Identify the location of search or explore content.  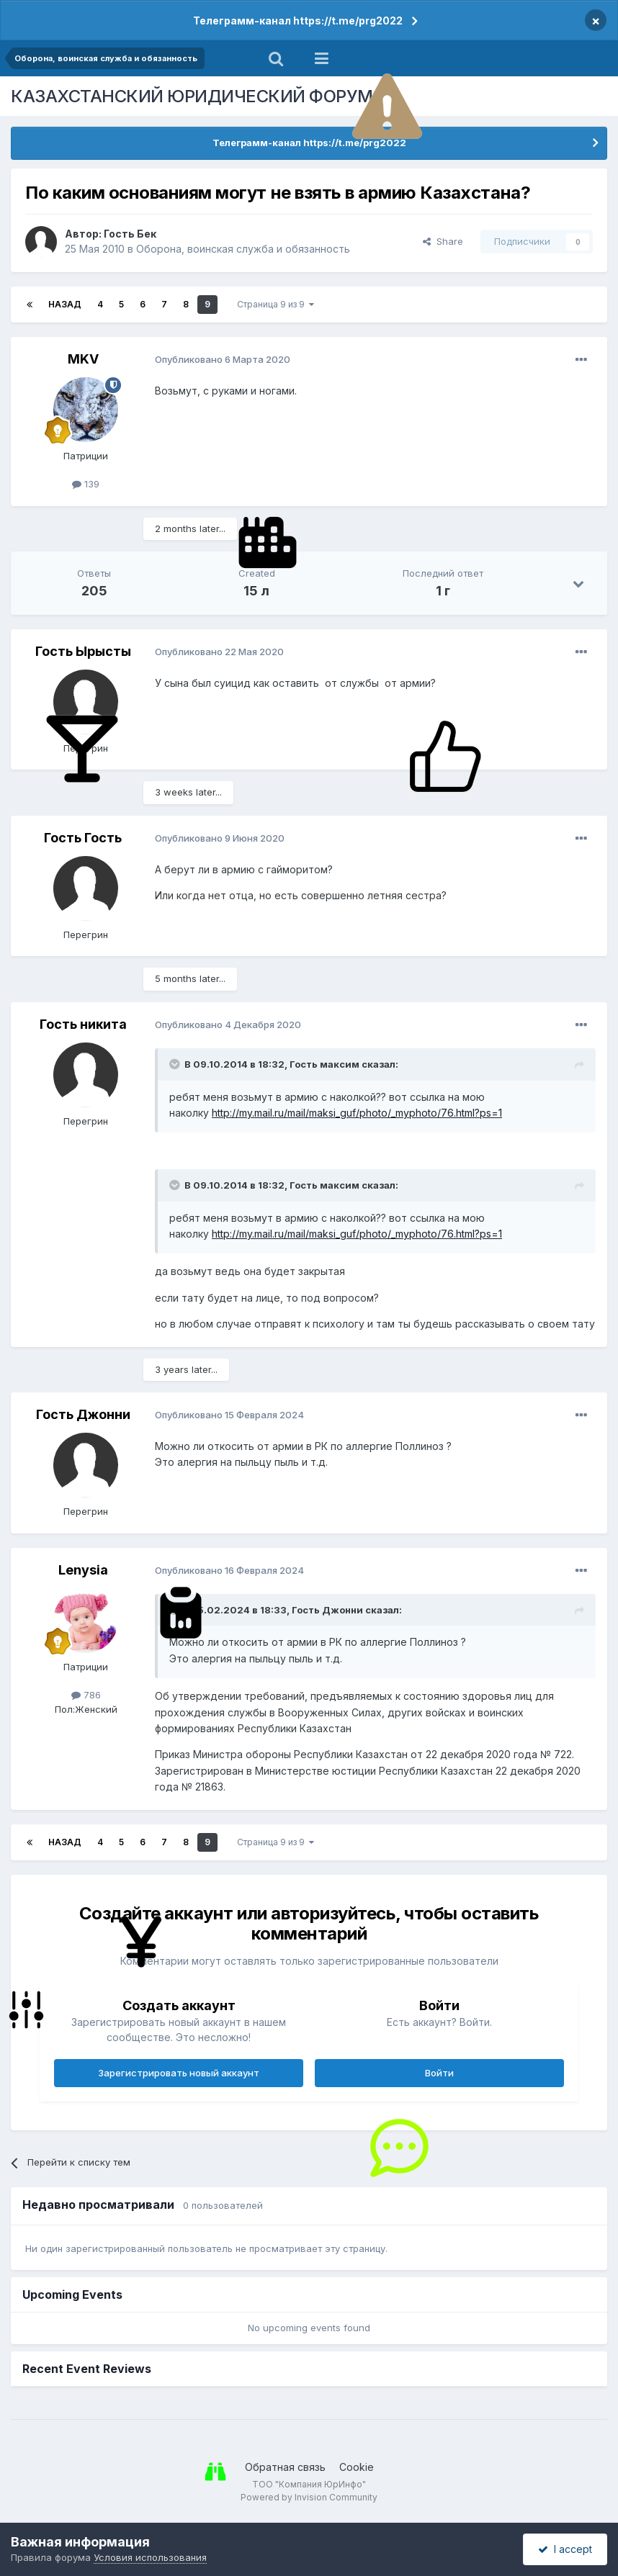
(215, 2472).